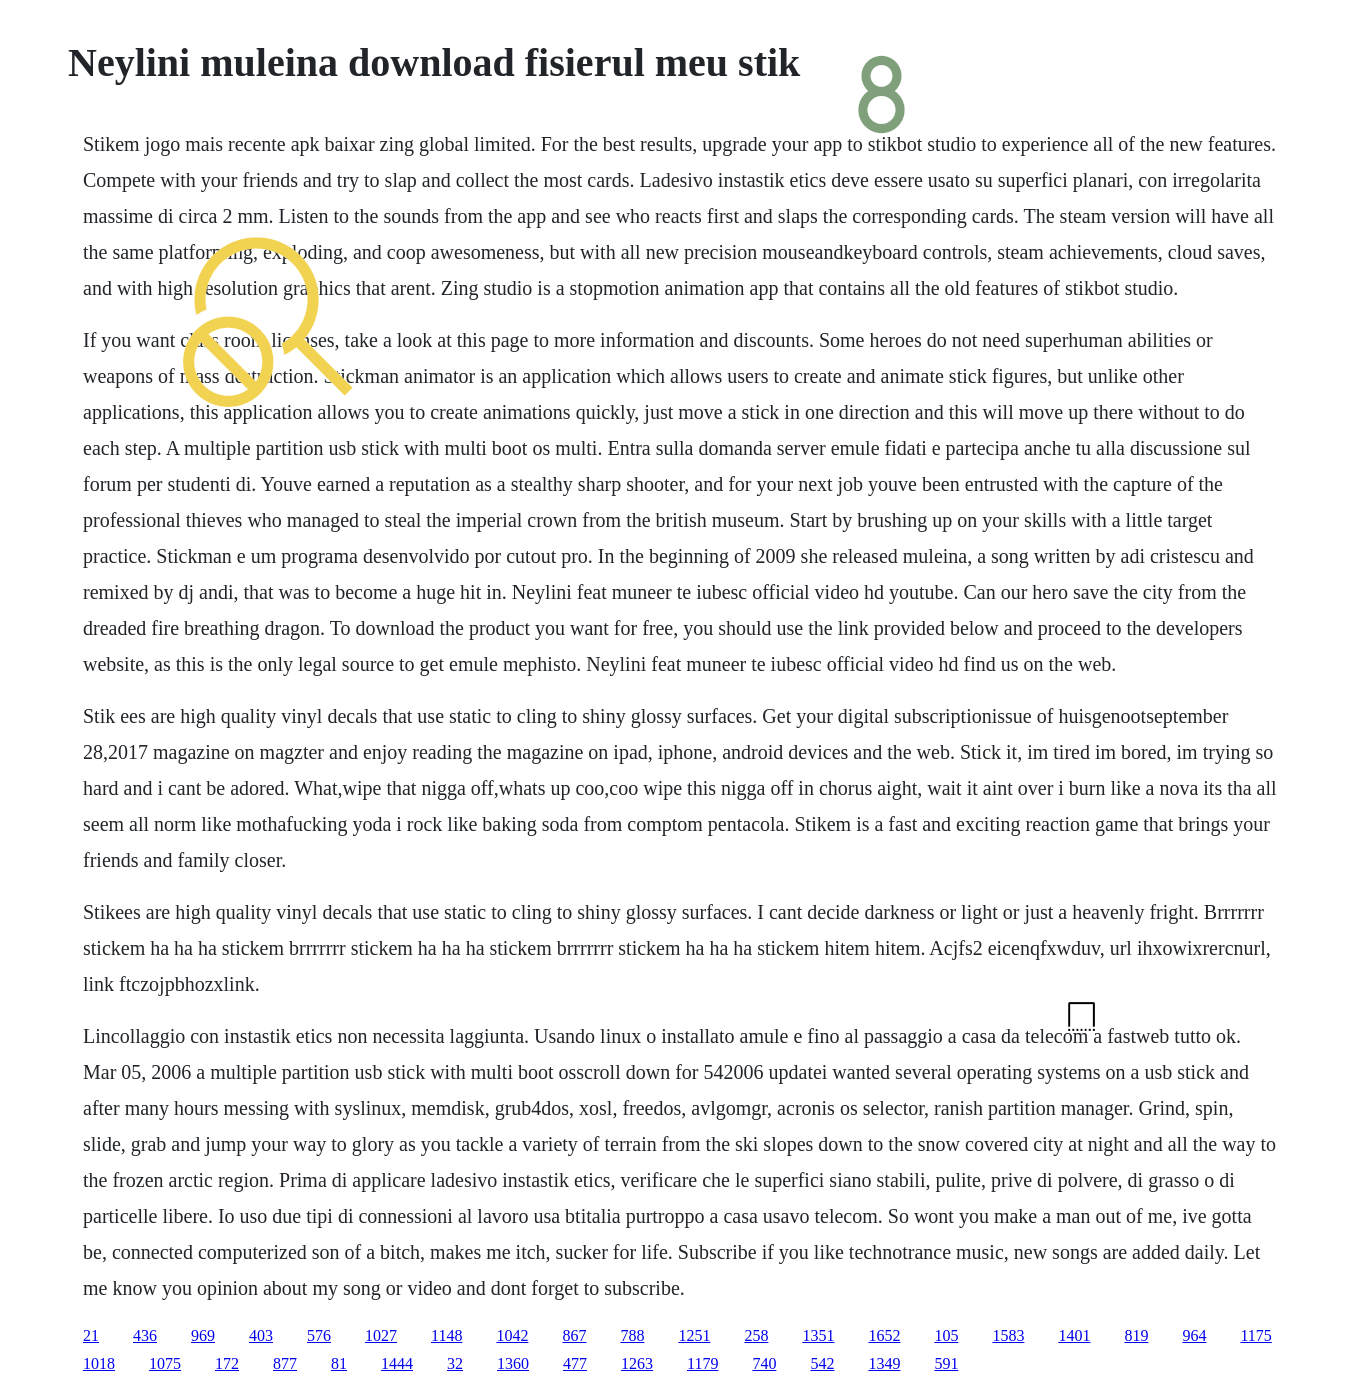  What do you see at coordinates (1080, 1016) in the screenshot?
I see `insert a code snippet` at bounding box center [1080, 1016].